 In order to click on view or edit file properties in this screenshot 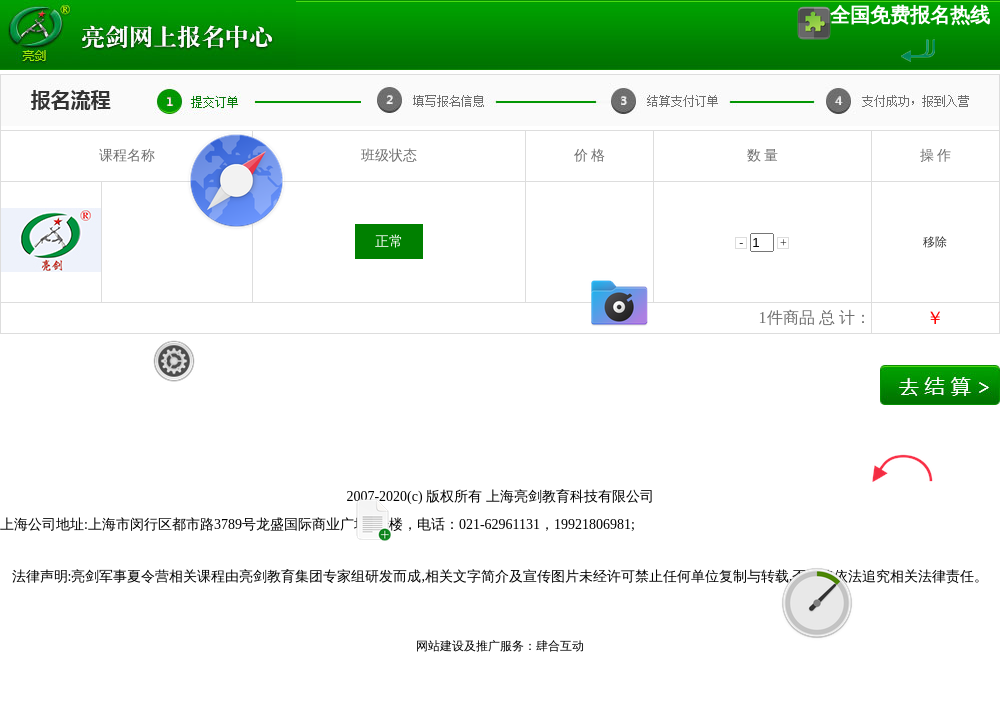, I will do `click(174, 361)`.